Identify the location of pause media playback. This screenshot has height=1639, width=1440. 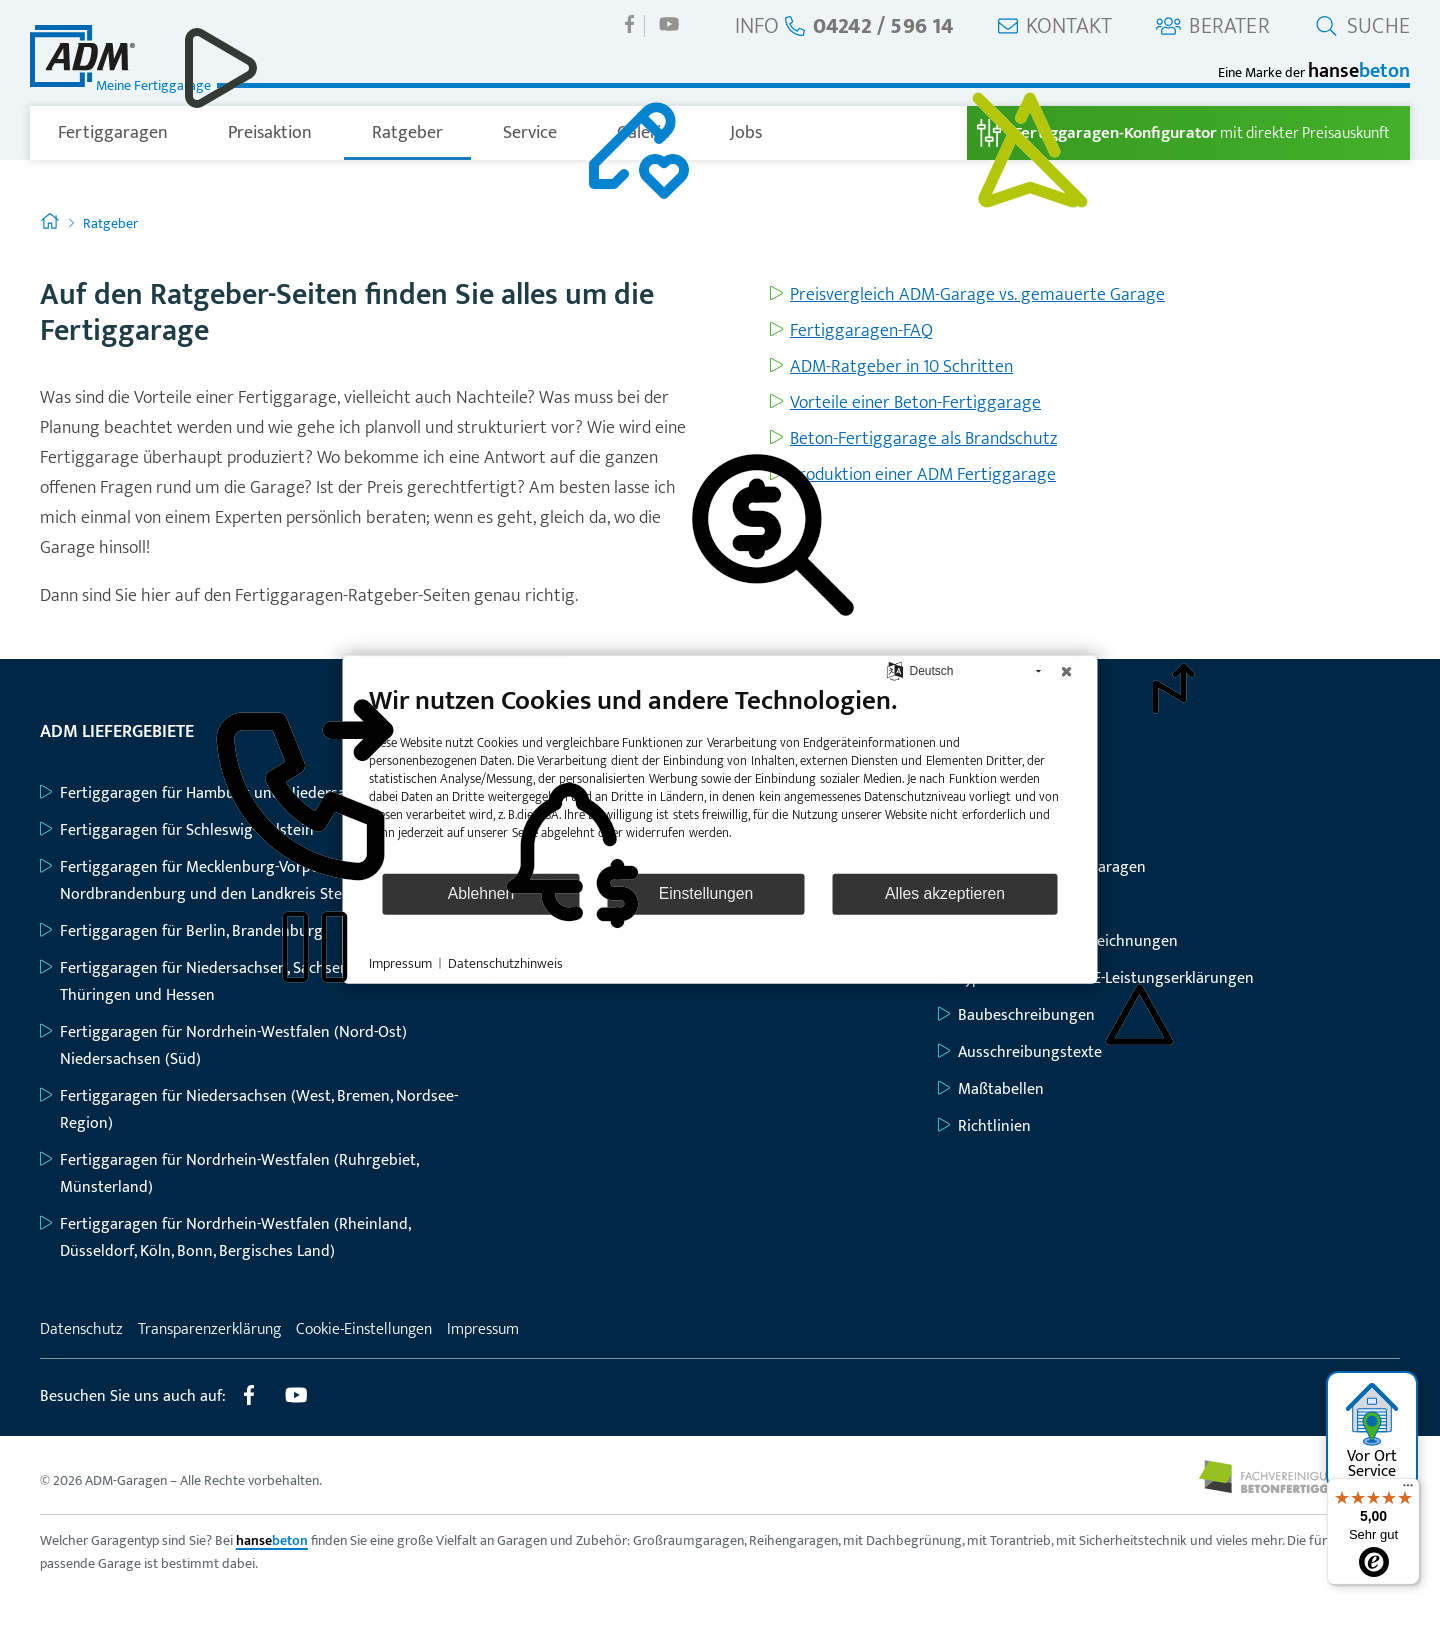
(315, 947).